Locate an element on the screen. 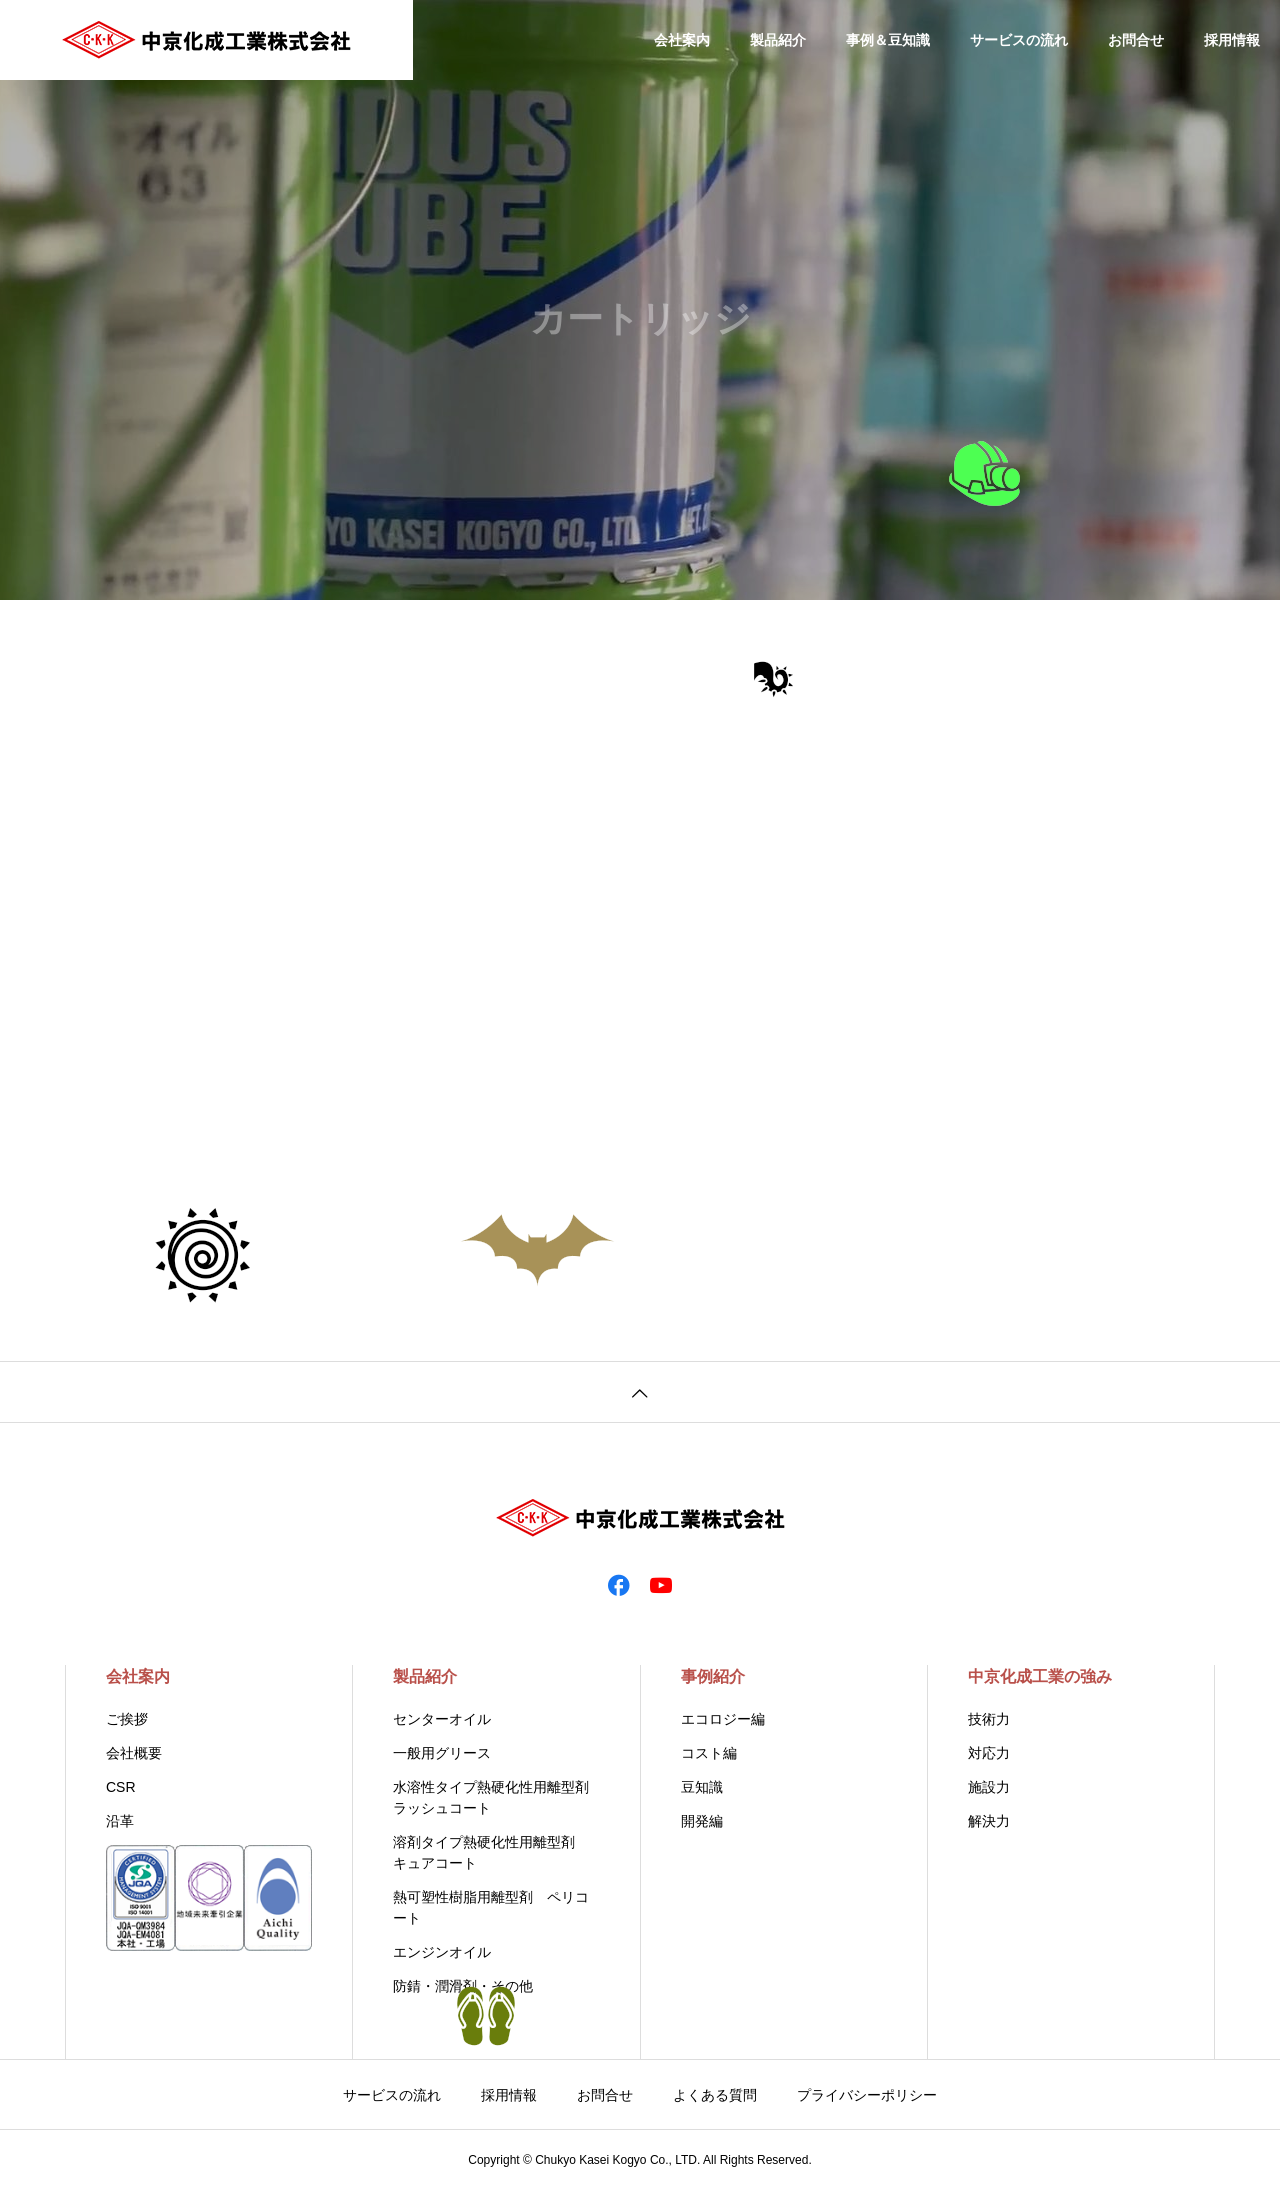 The height and width of the screenshot is (2190, 1280). indicates halloween or spooky theme content is located at coordinates (537, 1250).